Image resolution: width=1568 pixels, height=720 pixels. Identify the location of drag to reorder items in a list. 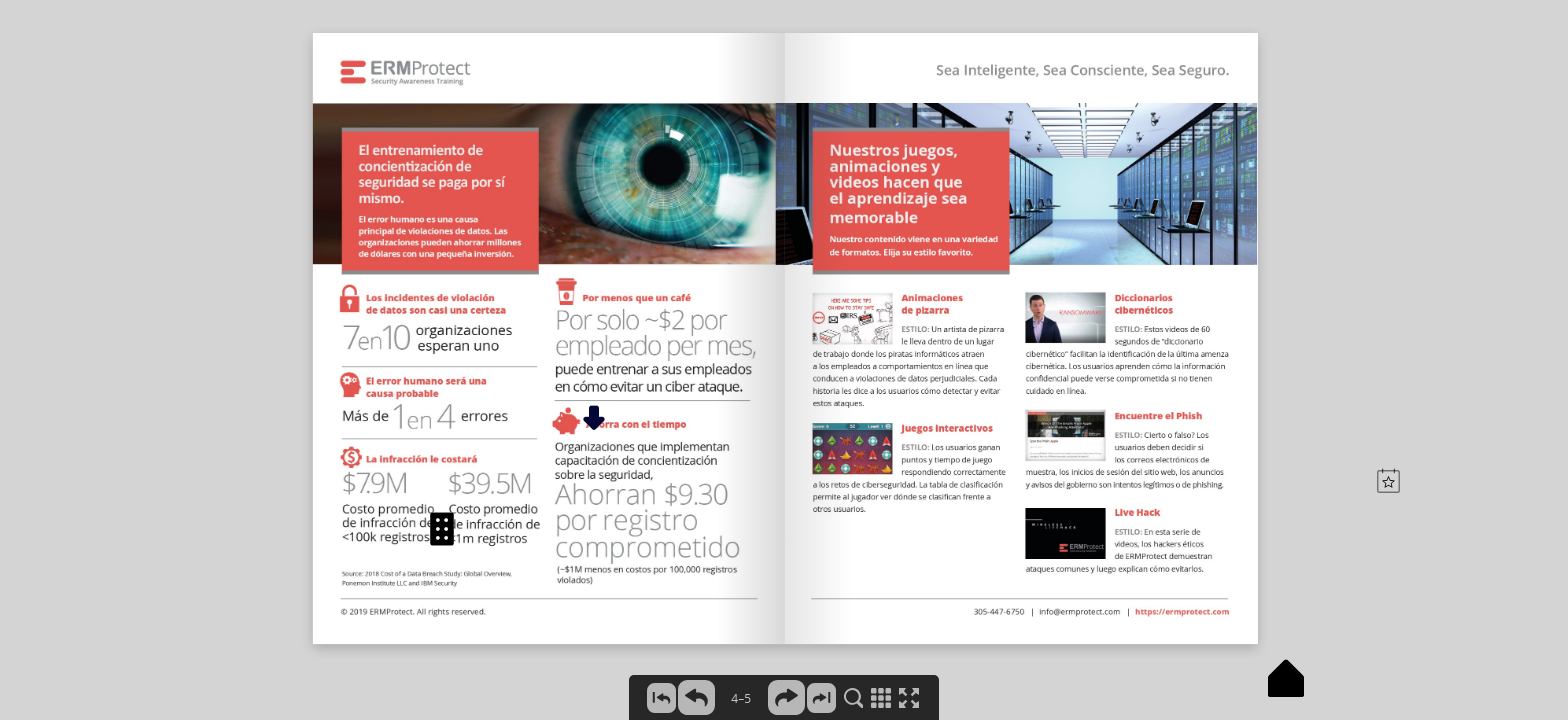
(442, 529).